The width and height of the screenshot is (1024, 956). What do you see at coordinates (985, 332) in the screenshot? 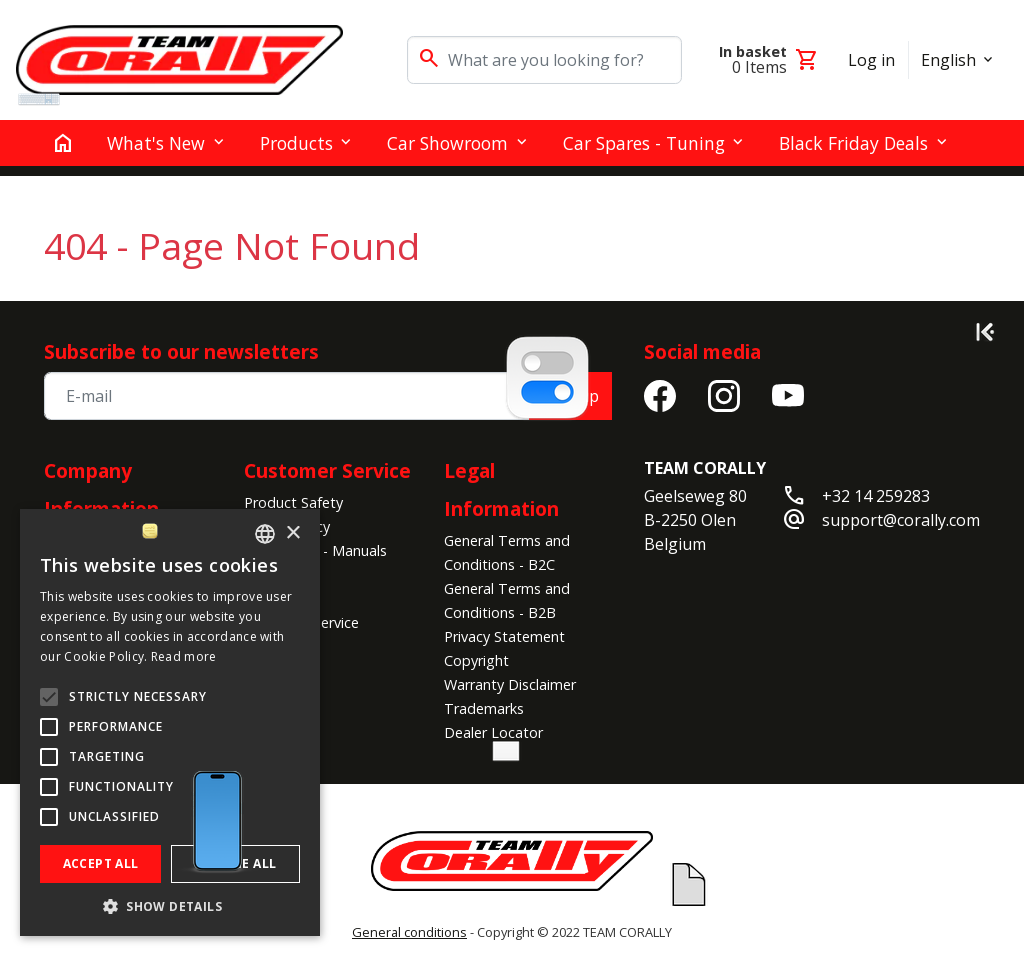
I see `go to the first item in a list or sequence` at bounding box center [985, 332].